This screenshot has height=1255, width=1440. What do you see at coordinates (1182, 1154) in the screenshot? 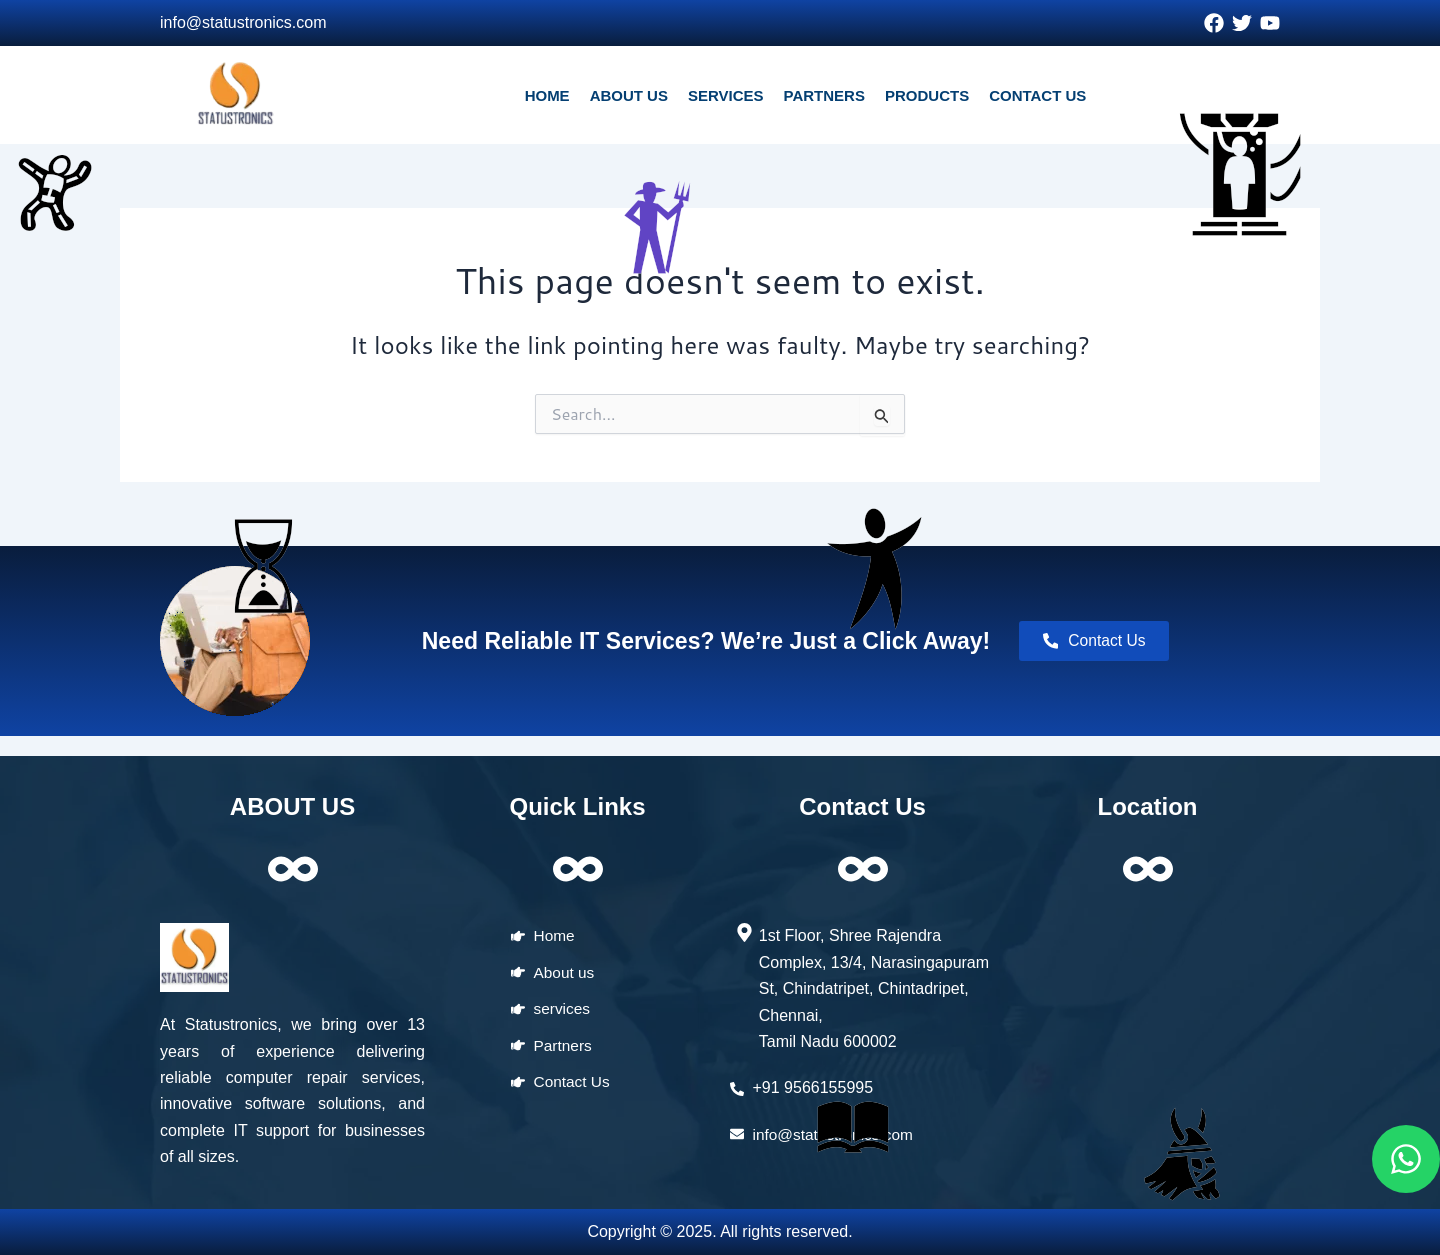
I see `select viking character or class` at bounding box center [1182, 1154].